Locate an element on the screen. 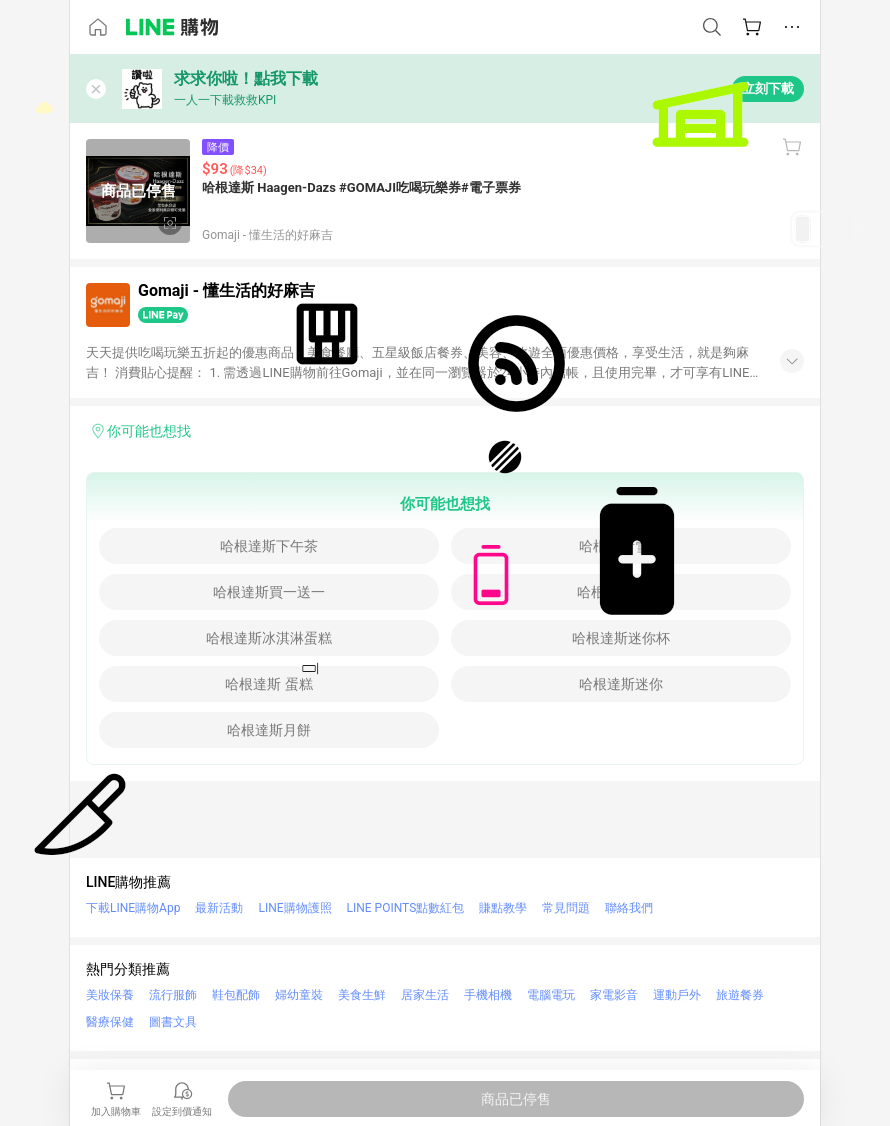 This screenshot has height=1126, width=890. open music or piano app is located at coordinates (327, 334).